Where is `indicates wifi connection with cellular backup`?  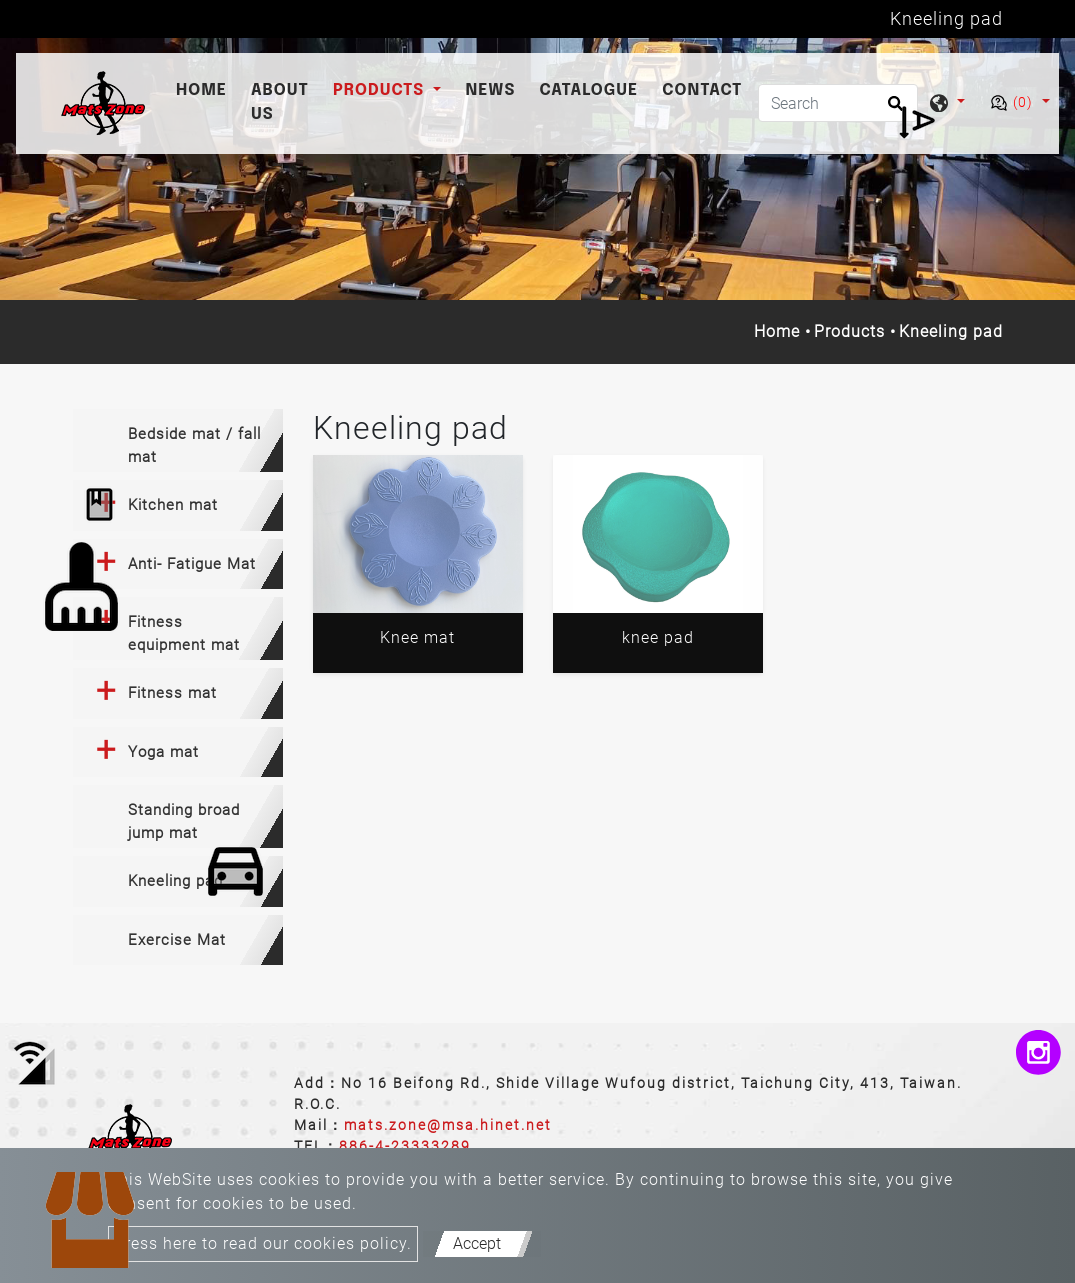
indicates wifi connection with cellular backup is located at coordinates (32, 1062).